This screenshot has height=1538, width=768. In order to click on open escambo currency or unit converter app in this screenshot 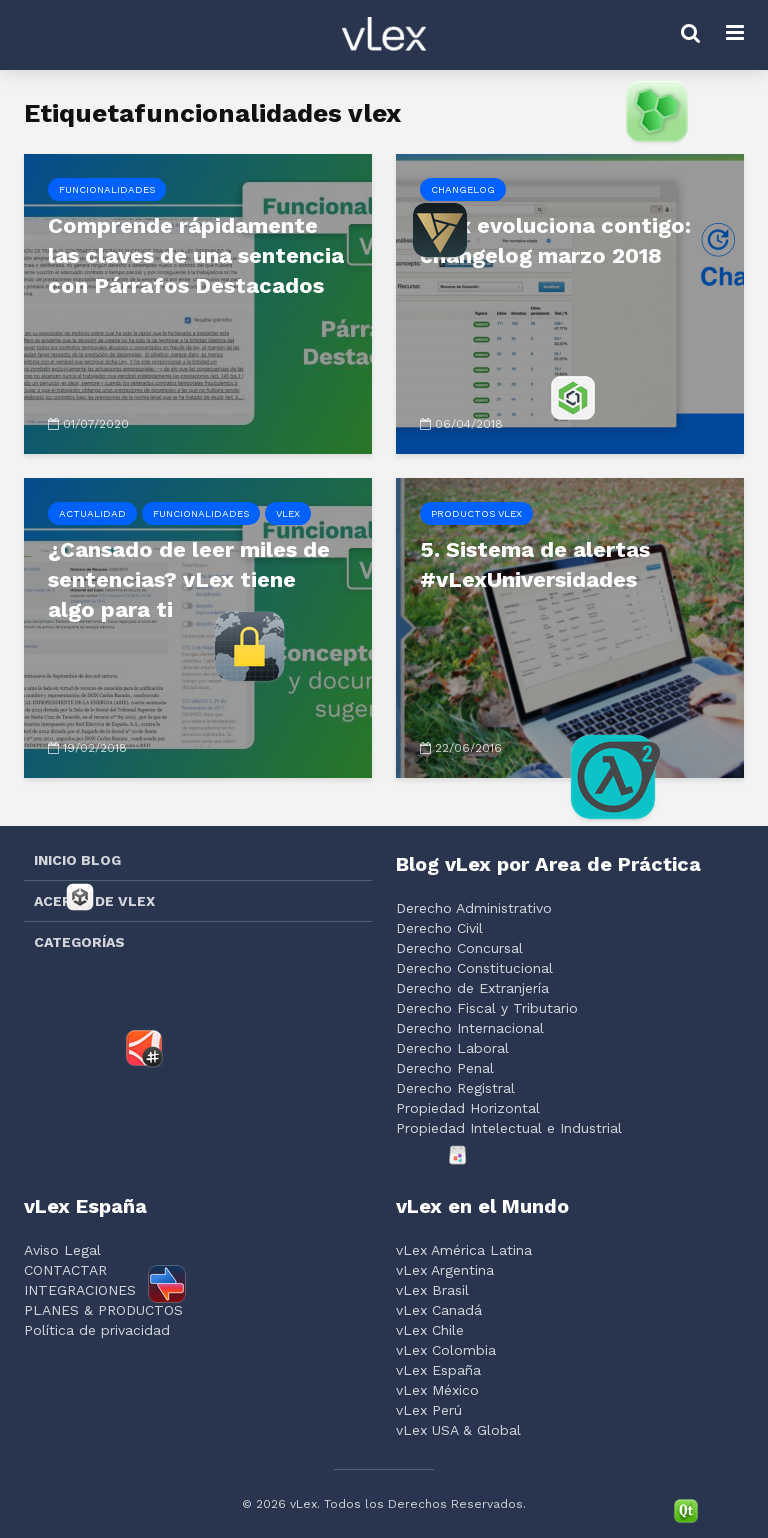, I will do `click(167, 1284)`.